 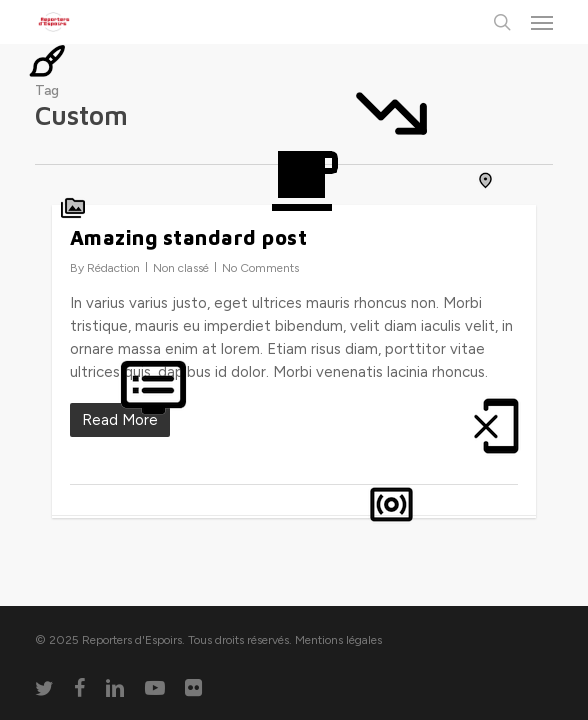 I want to click on access DVR or recorded content, so click(x=153, y=387).